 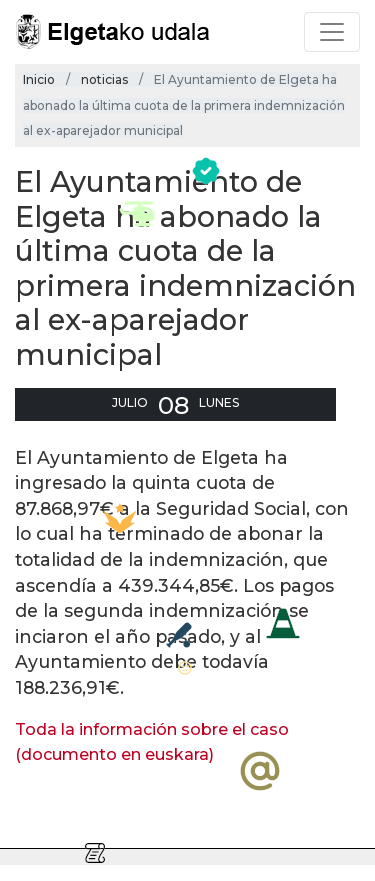 What do you see at coordinates (95, 853) in the screenshot?
I see `view activity log or history` at bounding box center [95, 853].